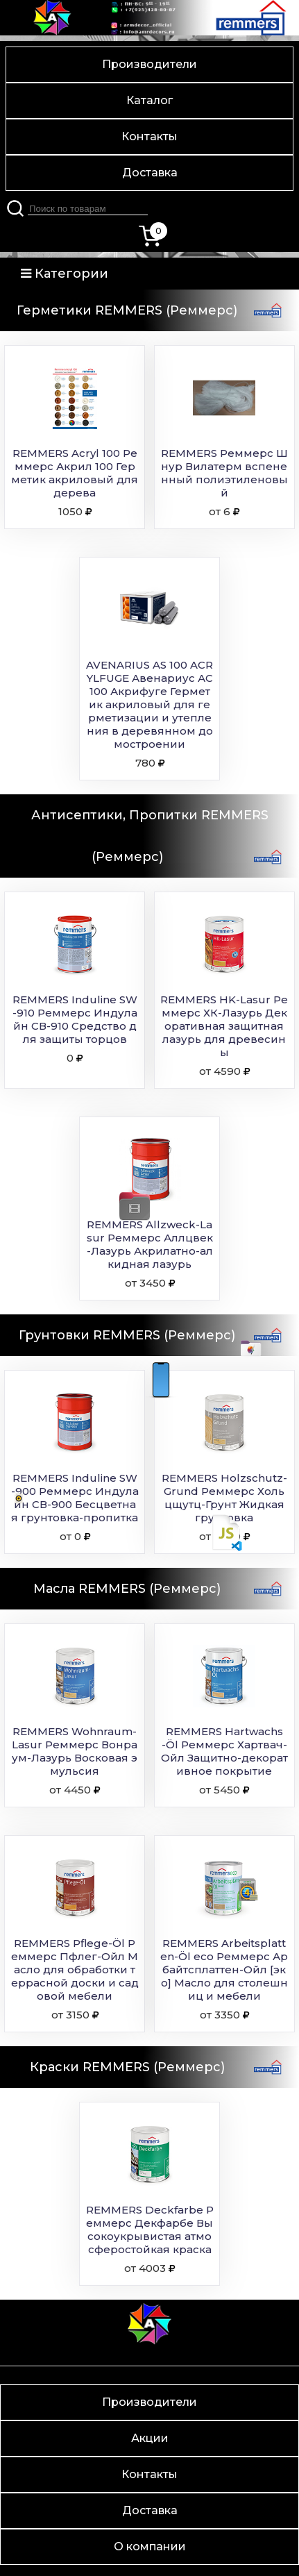 The height and width of the screenshot is (2576, 299). Describe the element at coordinates (226, 1533) in the screenshot. I see `javascript file type in Visual Studio Code` at that location.